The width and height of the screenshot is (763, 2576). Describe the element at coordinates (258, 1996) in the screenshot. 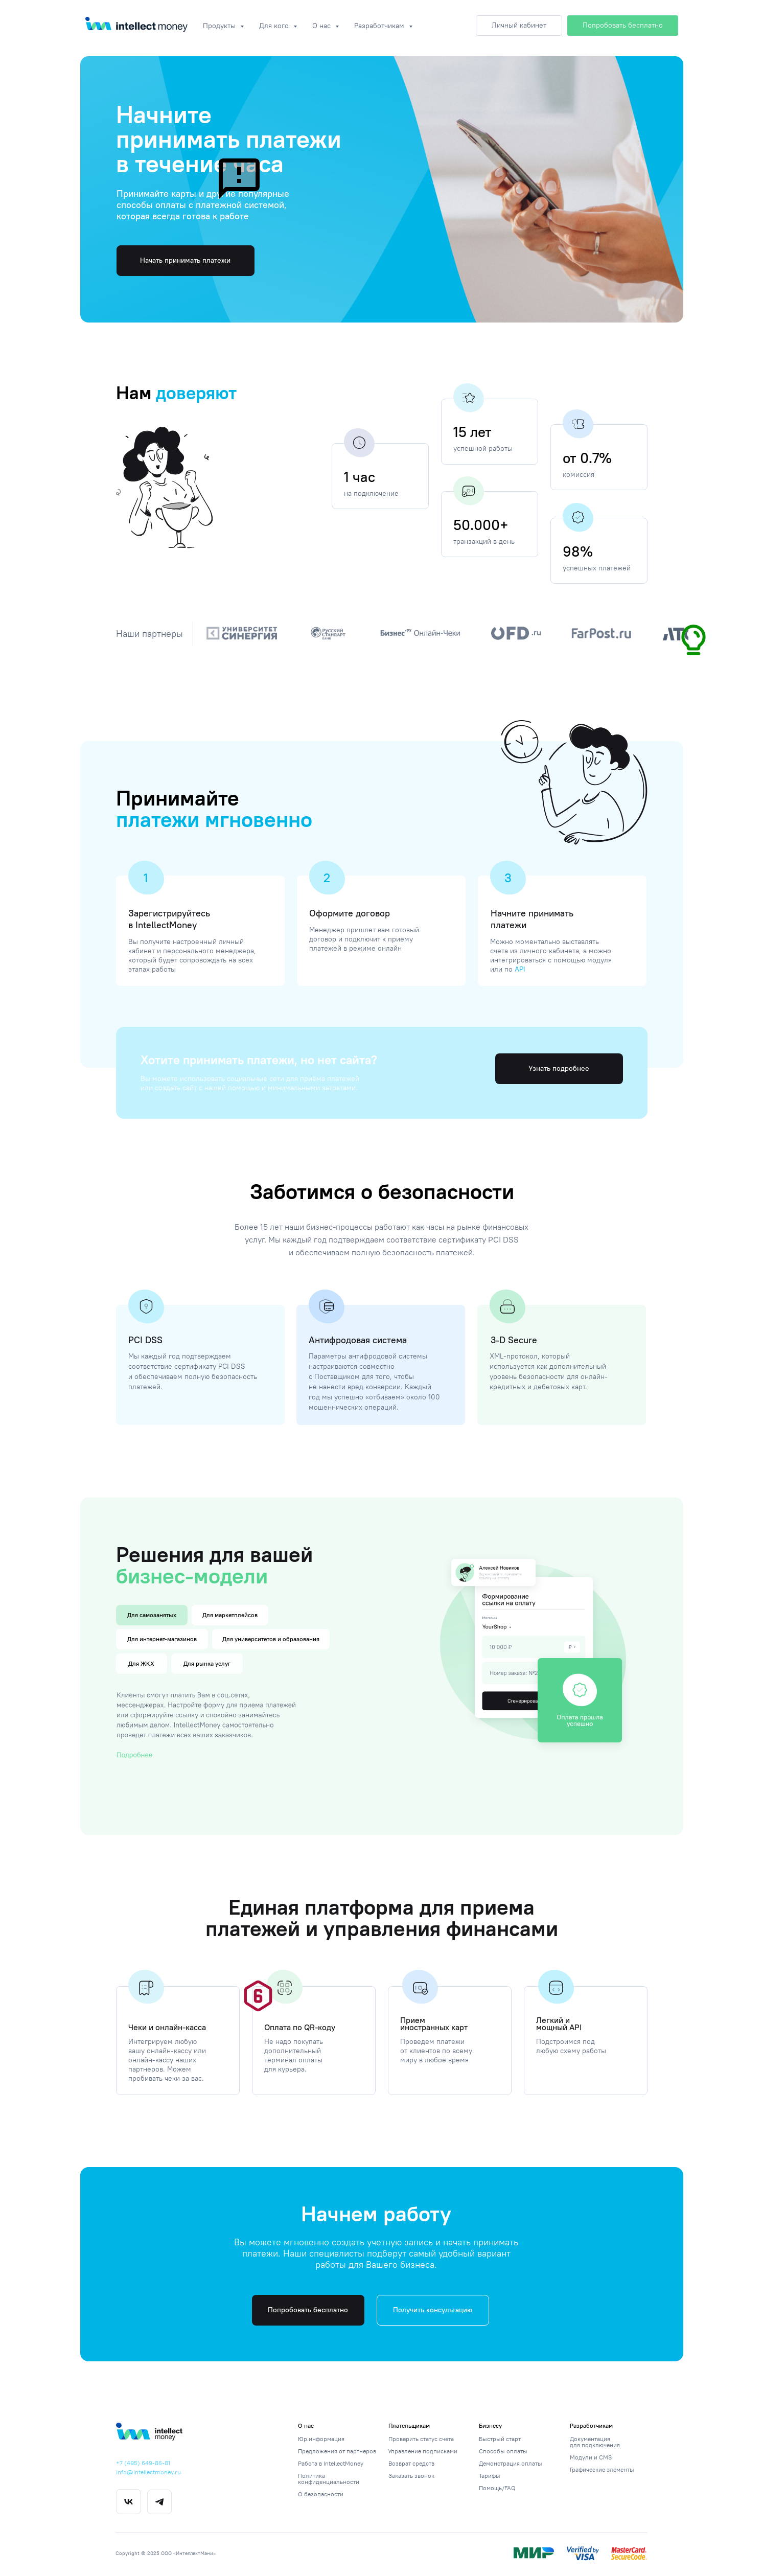

I see `indicates step 6 in a multi-step process` at that location.